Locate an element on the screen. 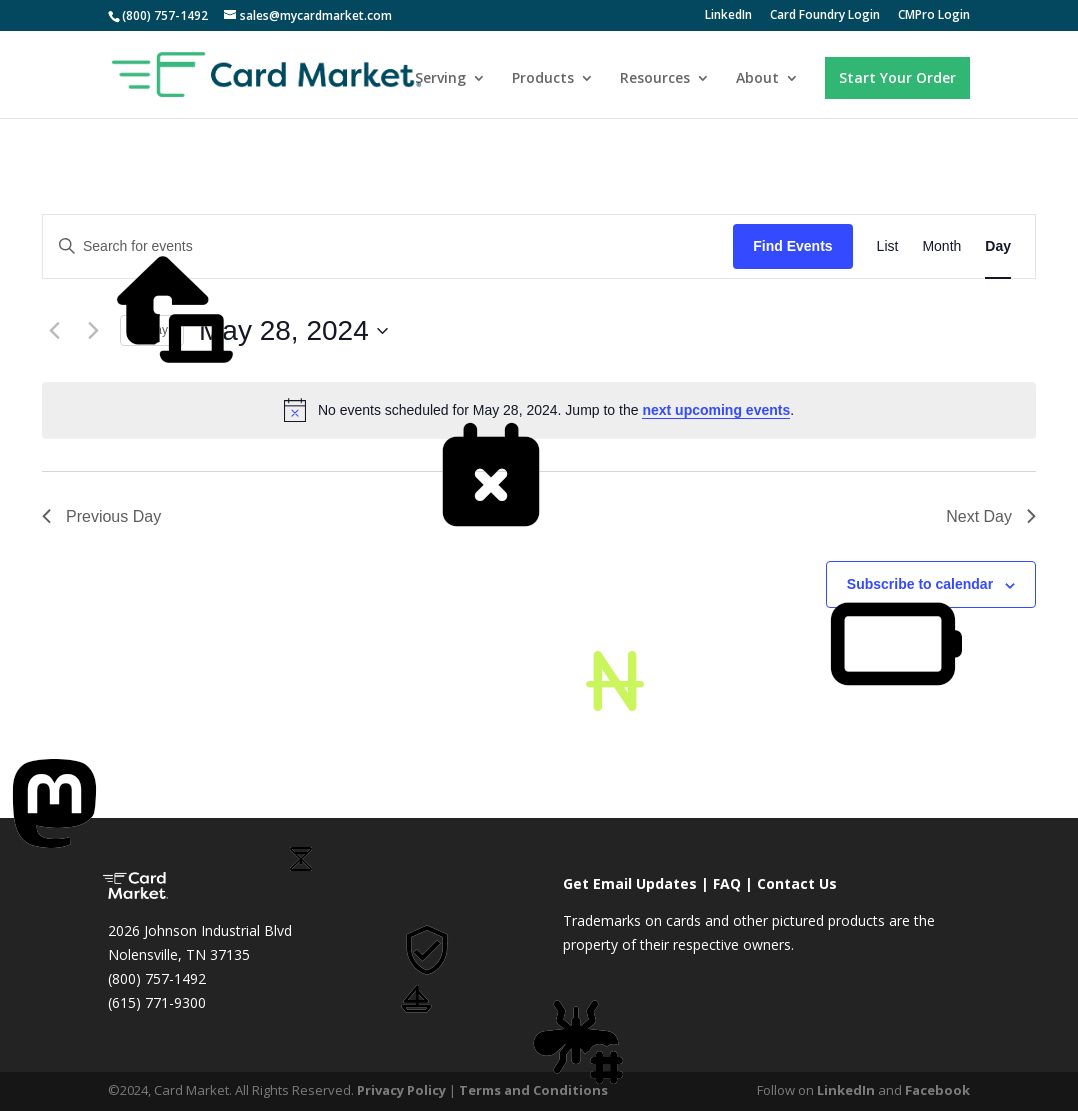 The width and height of the screenshot is (1078, 1111). open mastodon app is located at coordinates (54, 803).